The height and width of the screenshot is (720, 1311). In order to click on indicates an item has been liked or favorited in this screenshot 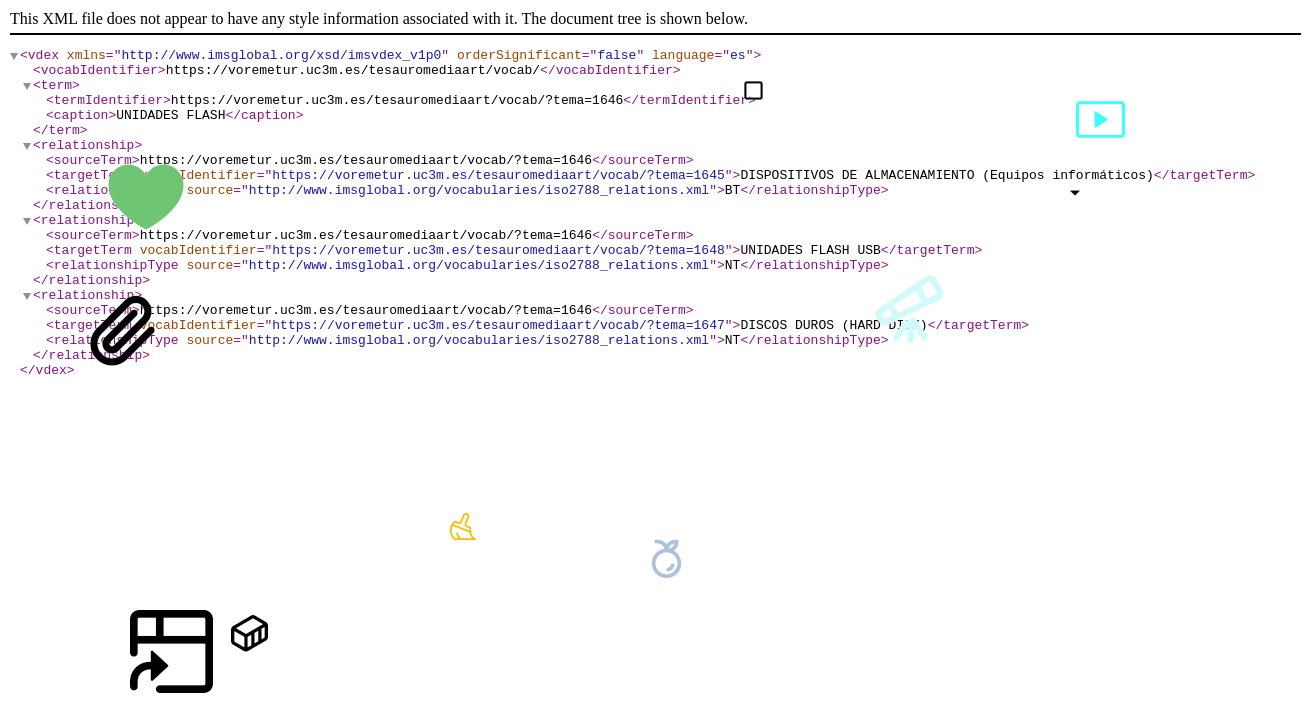, I will do `click(146, 197)`.